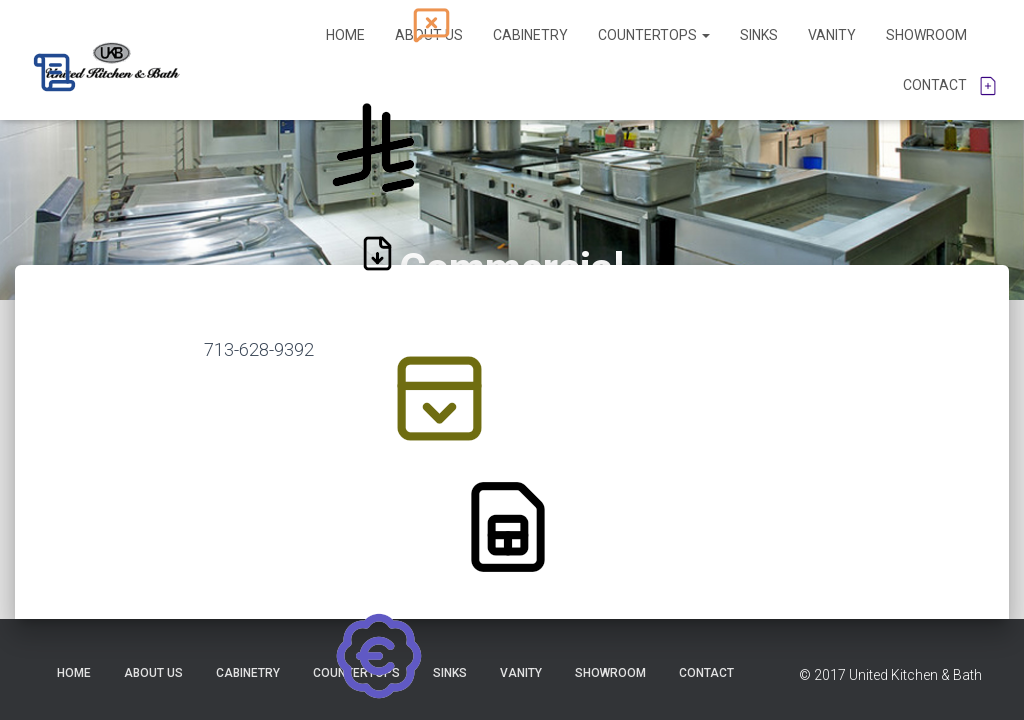 The width and height of the screenshot is (1024, 720). I want to click on view document or manuscript, so click(54, 72).